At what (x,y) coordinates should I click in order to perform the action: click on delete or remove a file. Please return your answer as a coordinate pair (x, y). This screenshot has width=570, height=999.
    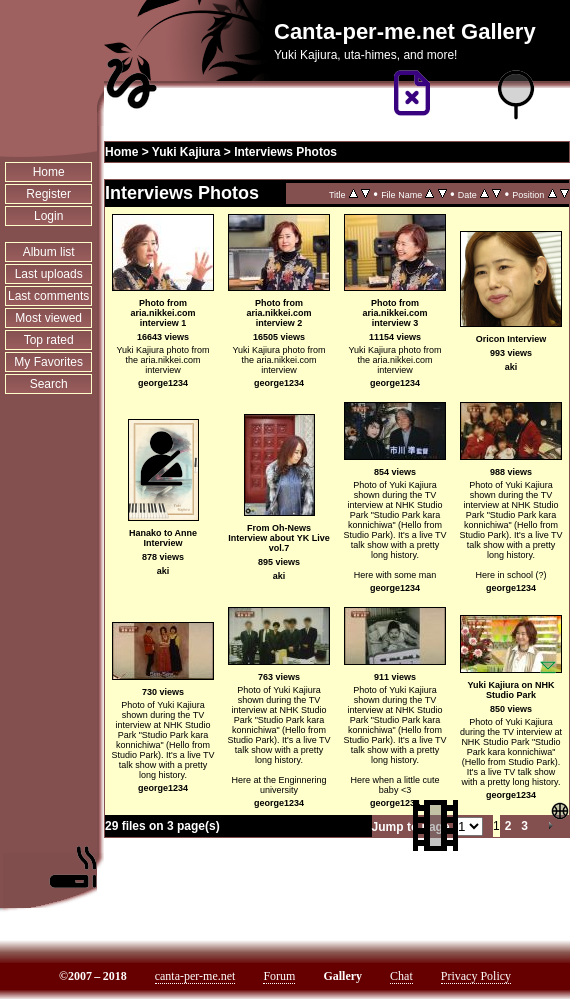
    Looking at the image, I should click on (412, 93).